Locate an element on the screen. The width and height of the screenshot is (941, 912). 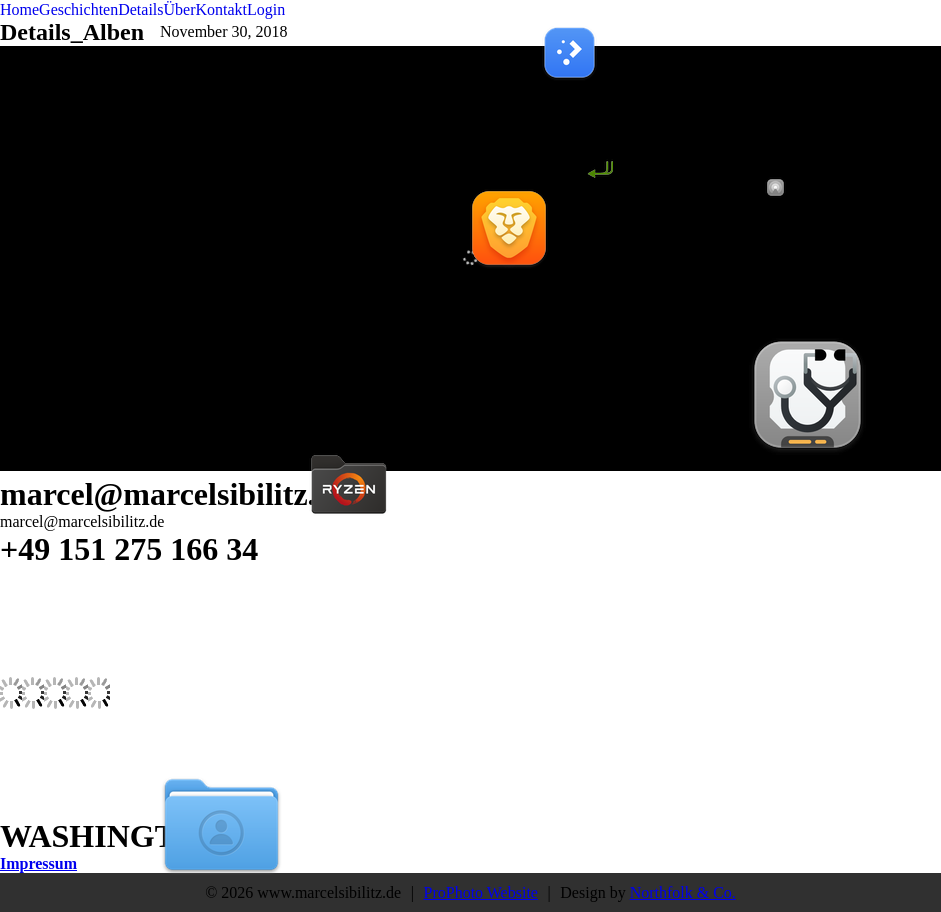
access disk health and diagnostic settings is located at coordinates (807, 396).